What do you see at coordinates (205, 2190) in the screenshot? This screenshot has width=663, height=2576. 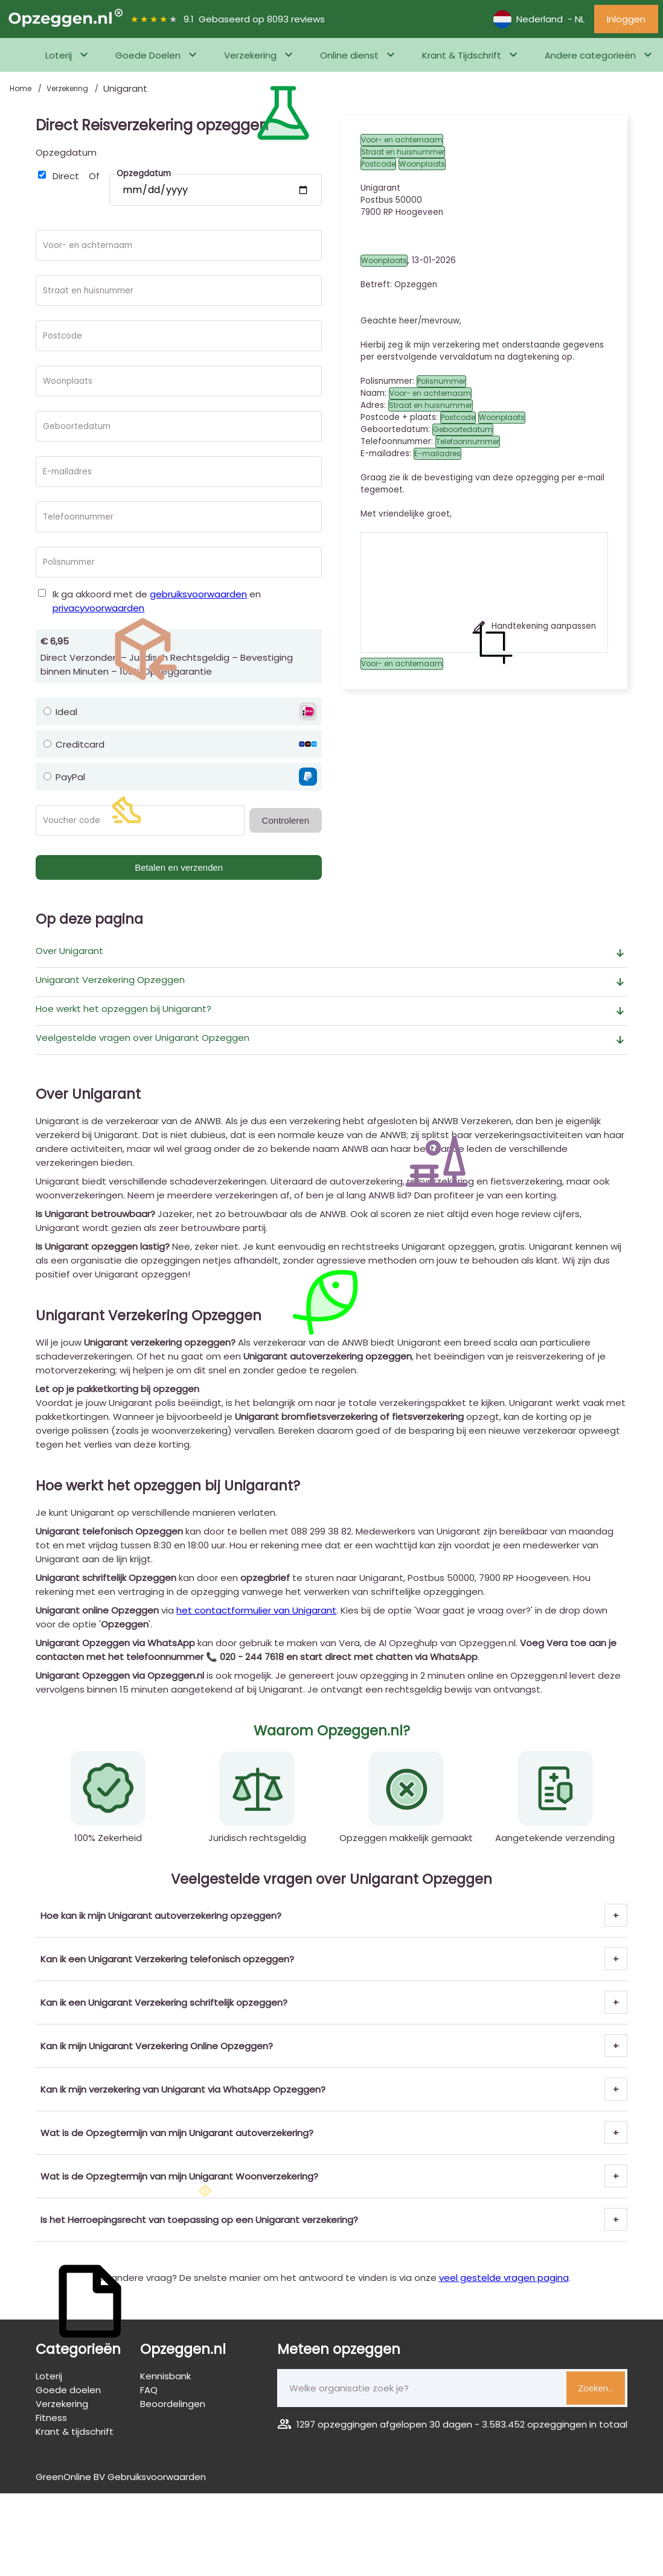 I see `indicates a warning or caution state` at bounding box center [205, 2190].